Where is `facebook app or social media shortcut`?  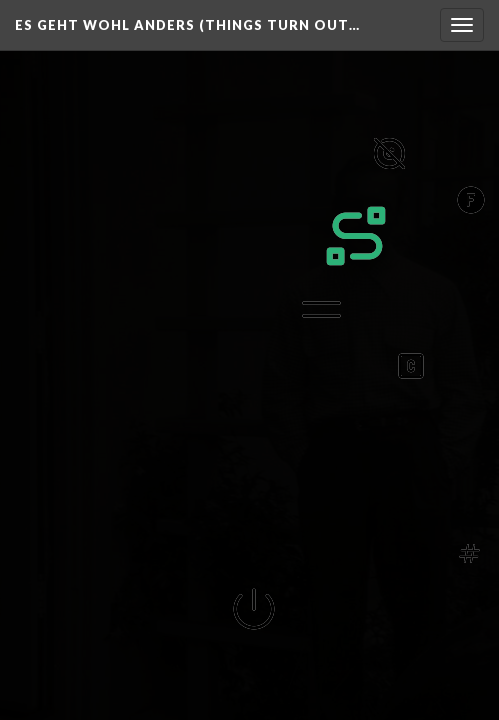
facebook app or social media shortcut is located at coordinates (471, 200).